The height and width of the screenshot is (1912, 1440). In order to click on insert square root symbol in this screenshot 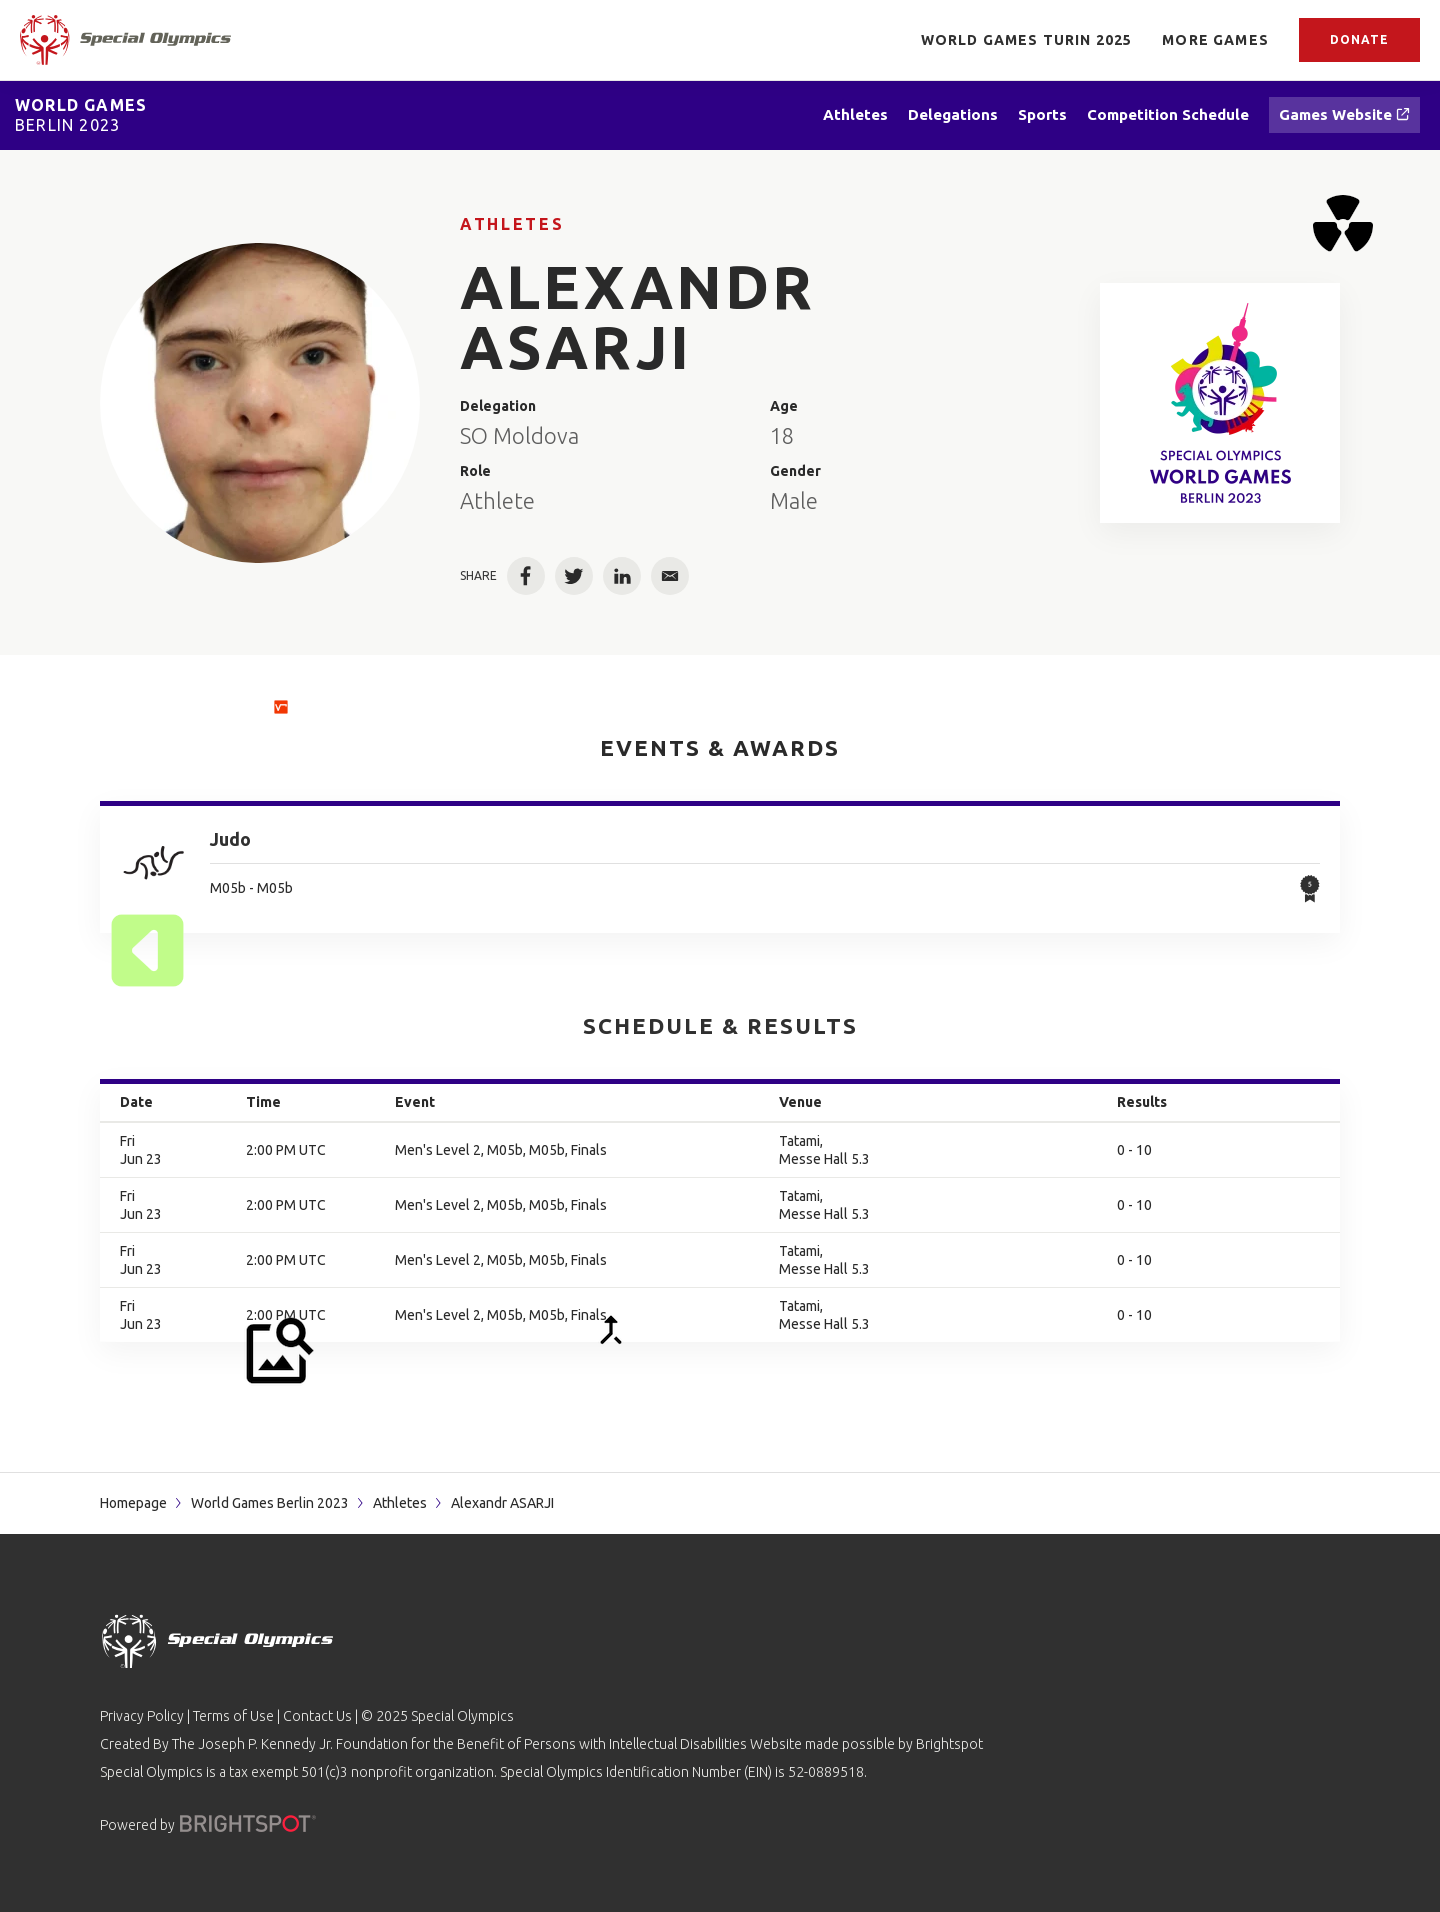, I will do `click(281, 707)`.